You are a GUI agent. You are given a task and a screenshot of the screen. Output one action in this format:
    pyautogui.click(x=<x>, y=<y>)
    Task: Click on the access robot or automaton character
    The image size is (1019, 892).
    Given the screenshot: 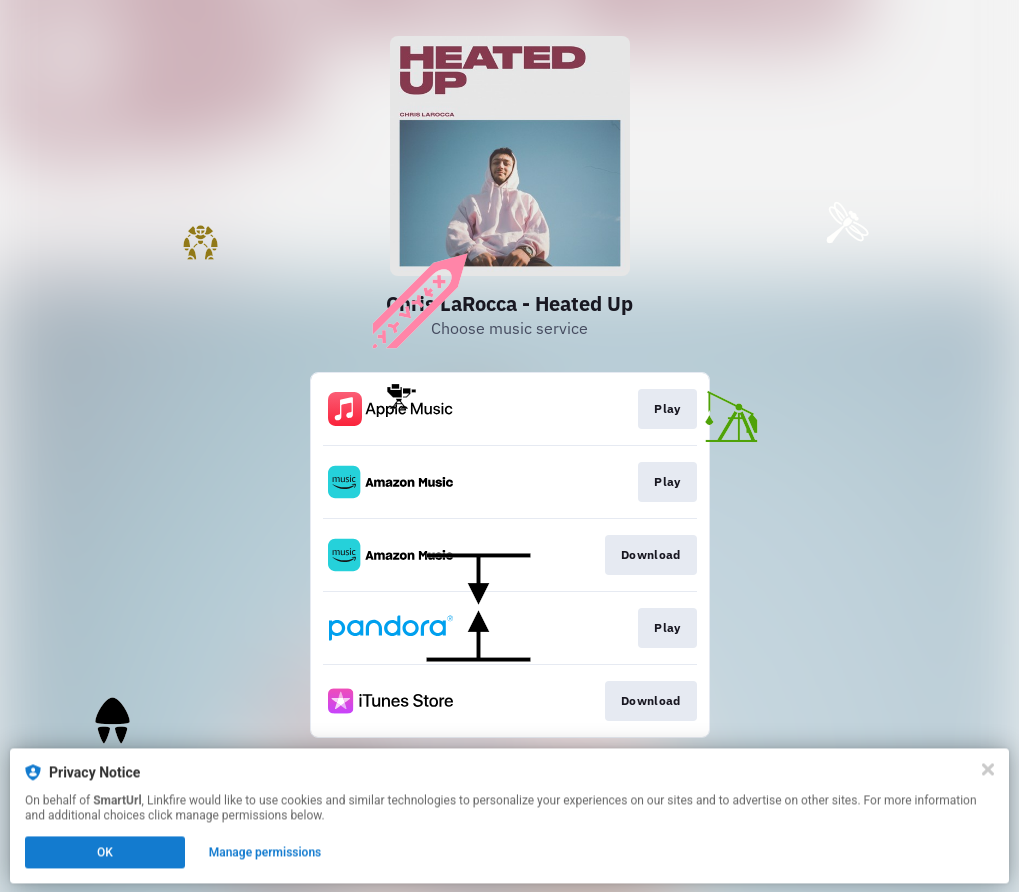 What is the action you would take?
    pyautogui.click(x=200, y=242)
    